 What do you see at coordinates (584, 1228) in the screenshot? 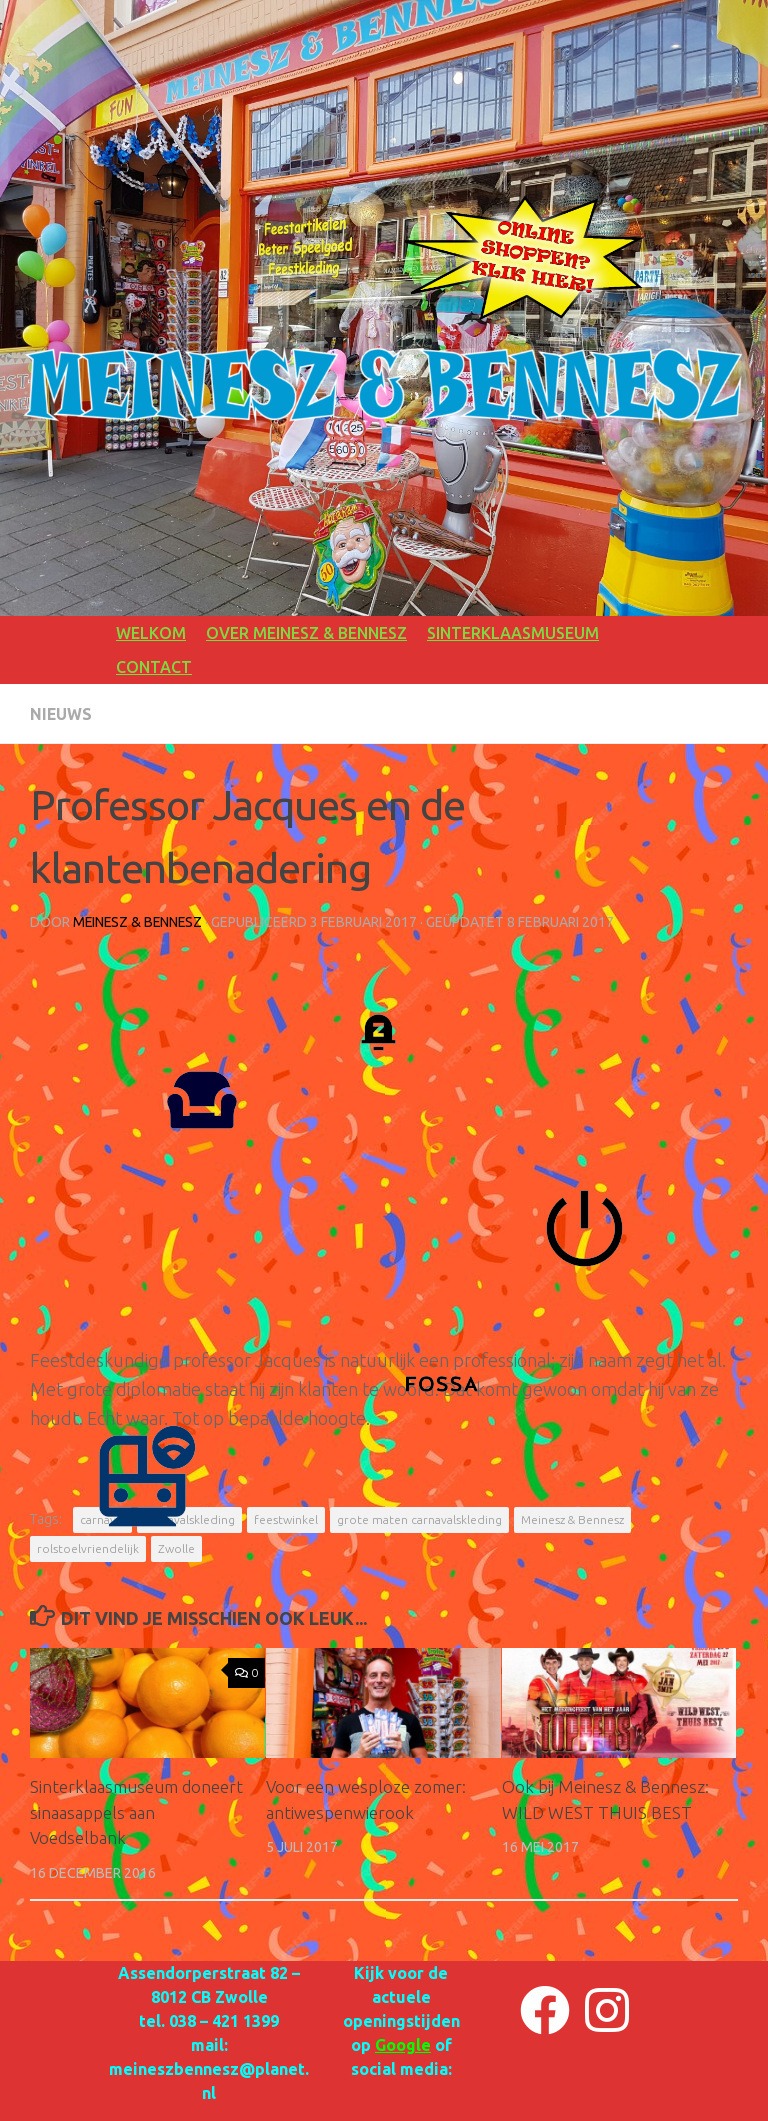
I see `power off or shut down the device` at bounding box center [584, 1228].